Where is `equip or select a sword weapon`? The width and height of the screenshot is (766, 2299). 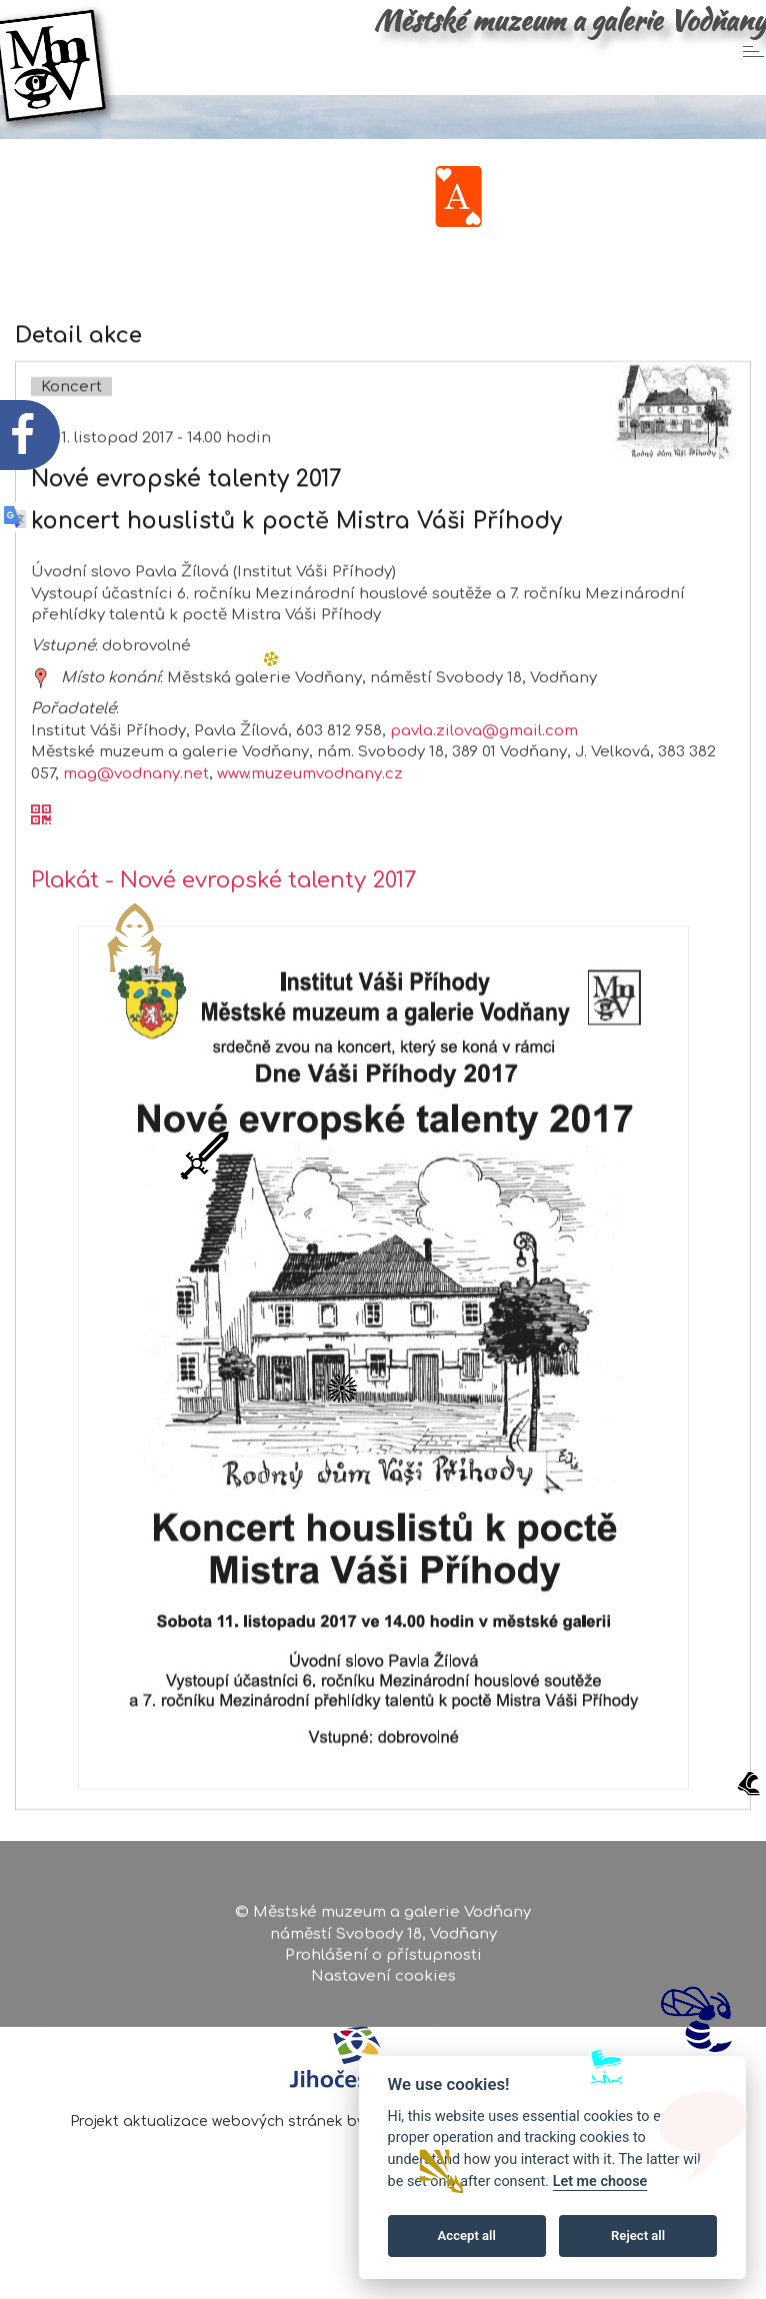
equip or select a sword weapon is located at coordinates (204, 1155).